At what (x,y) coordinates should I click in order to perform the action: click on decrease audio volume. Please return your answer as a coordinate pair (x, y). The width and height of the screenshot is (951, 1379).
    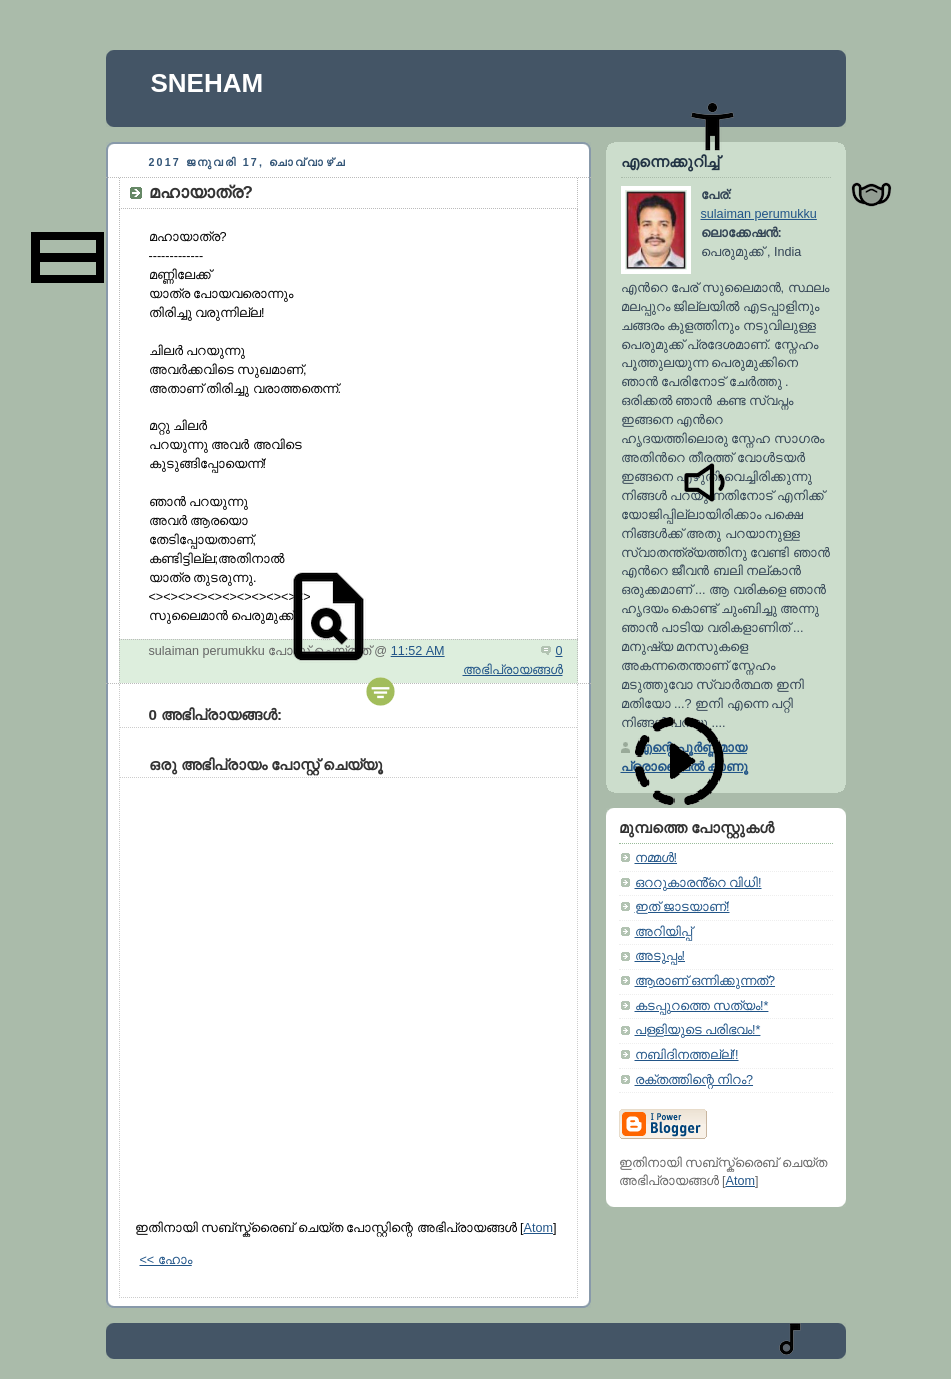
    Looking at the image, I should click on (703, 482).